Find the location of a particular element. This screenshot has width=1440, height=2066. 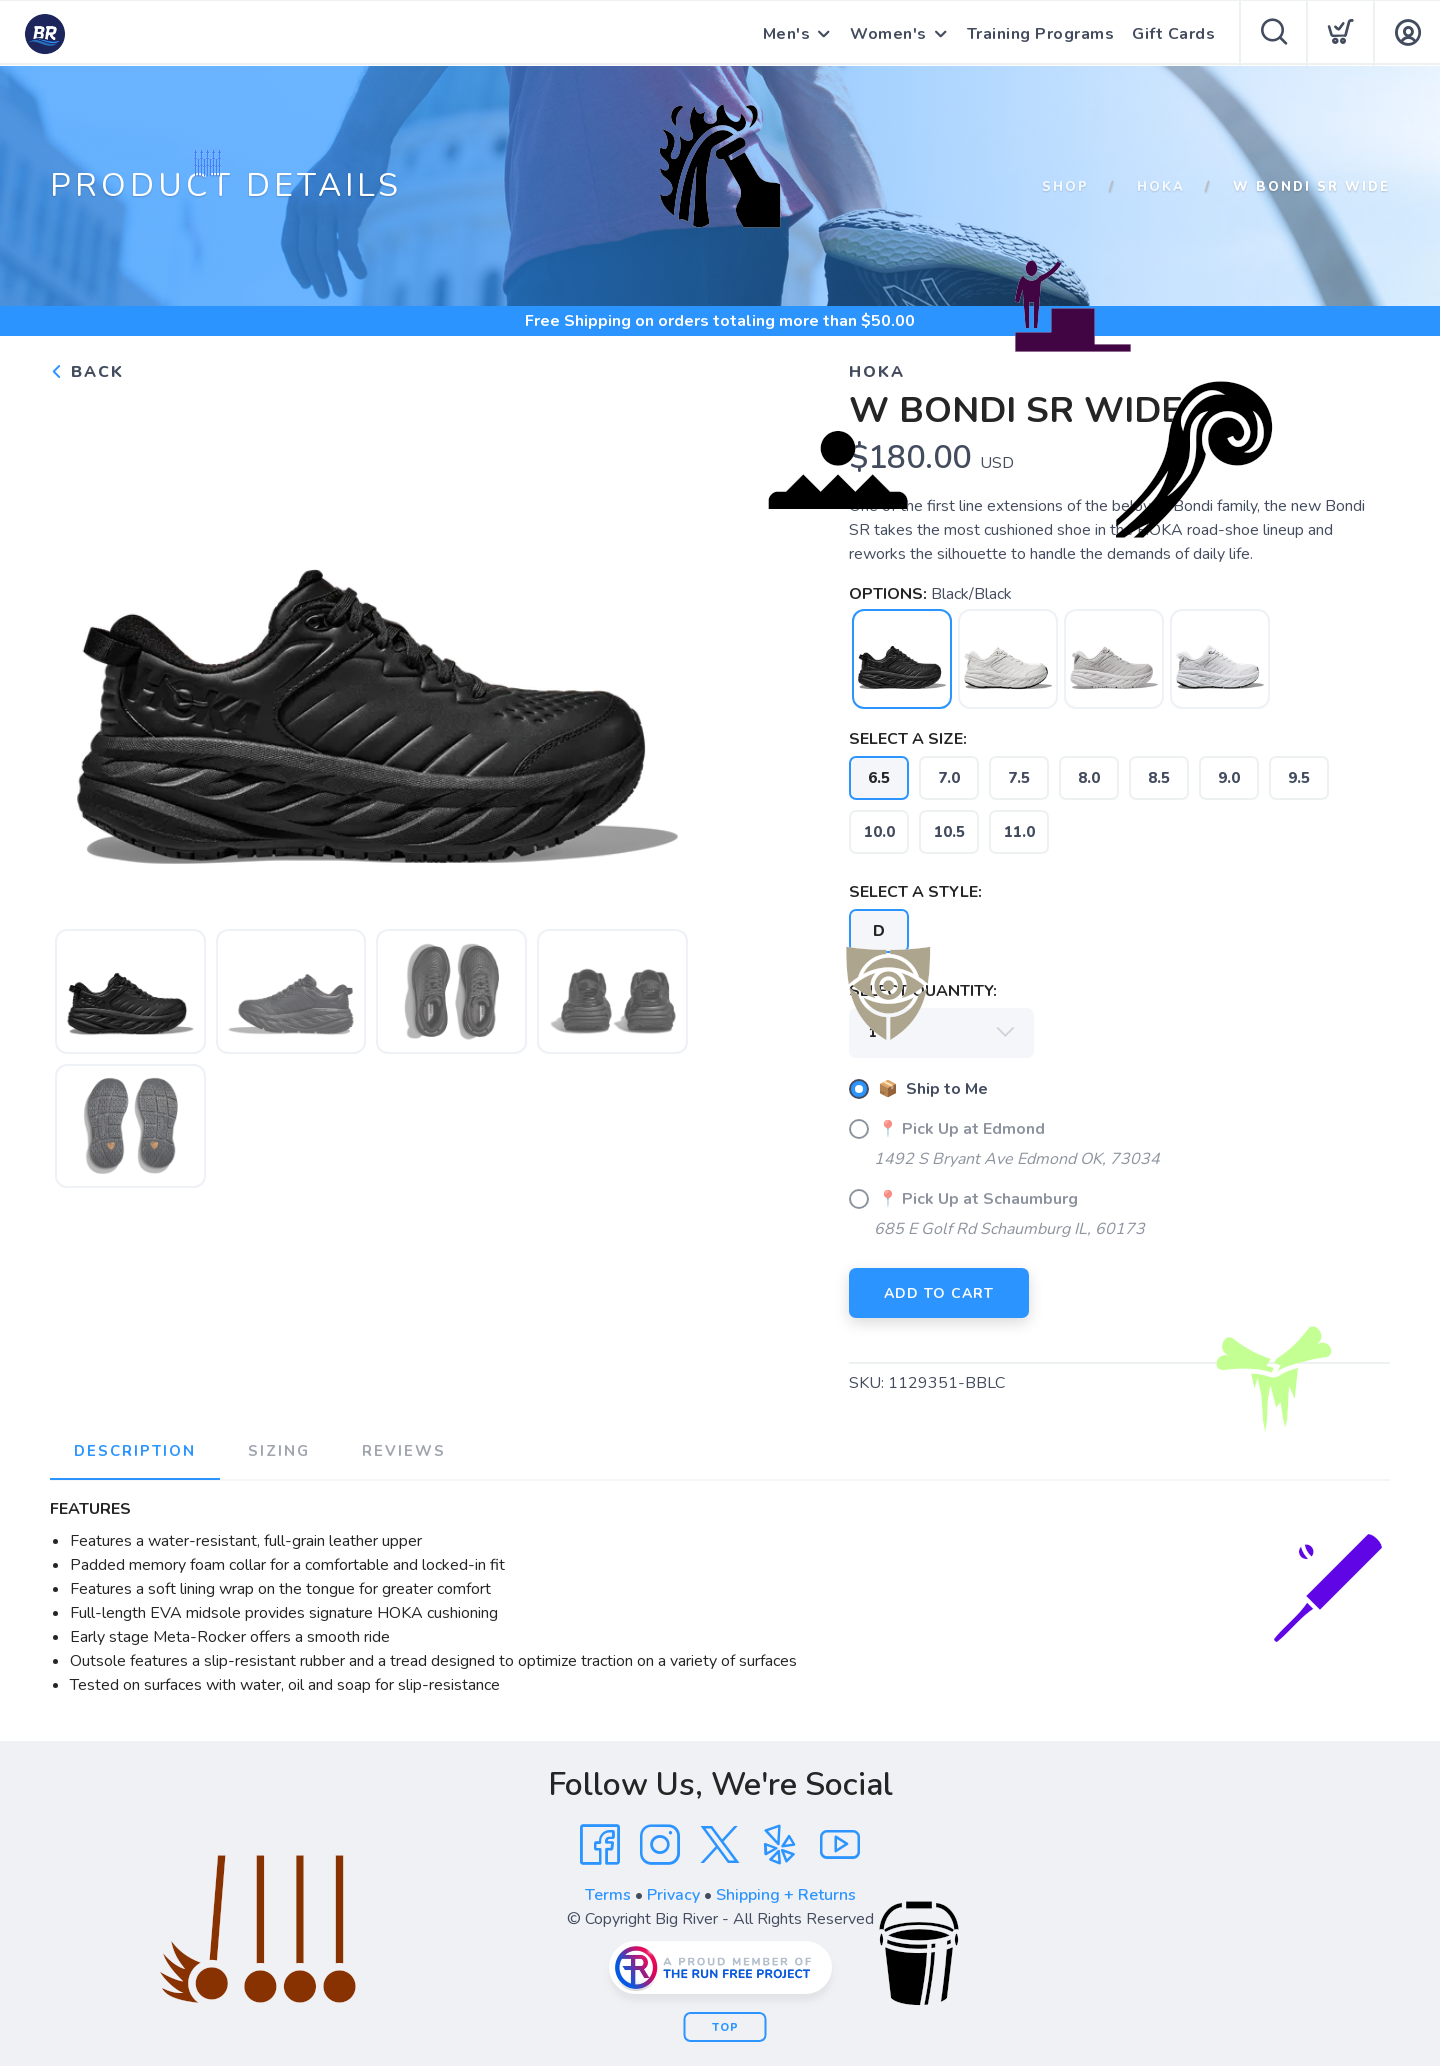

set up defensive barriers in-game is located at coordinates (207, 162).